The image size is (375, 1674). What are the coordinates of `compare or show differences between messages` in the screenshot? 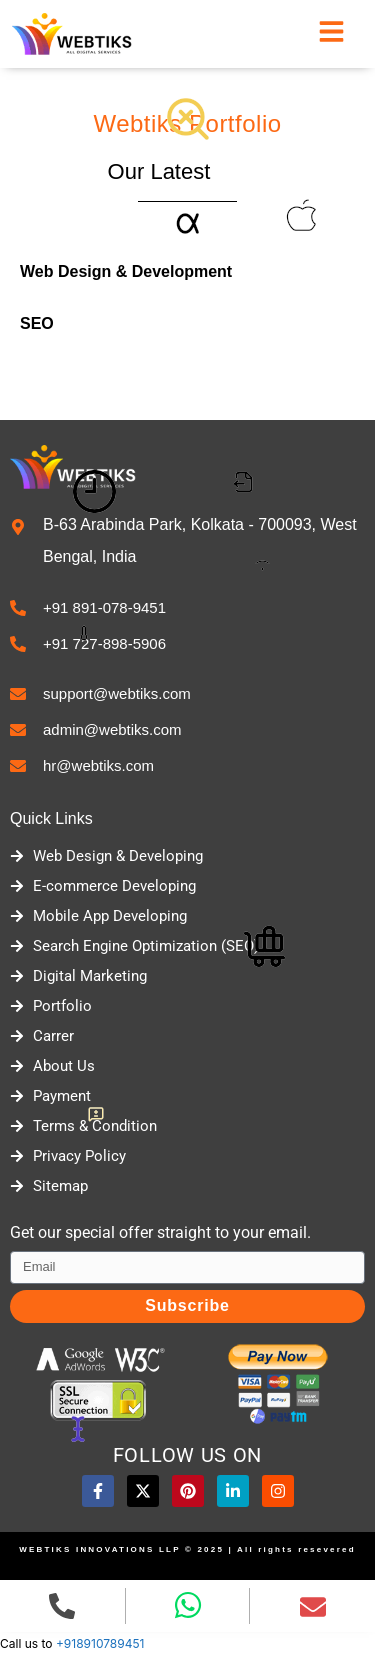 It's located at (96, 1114).